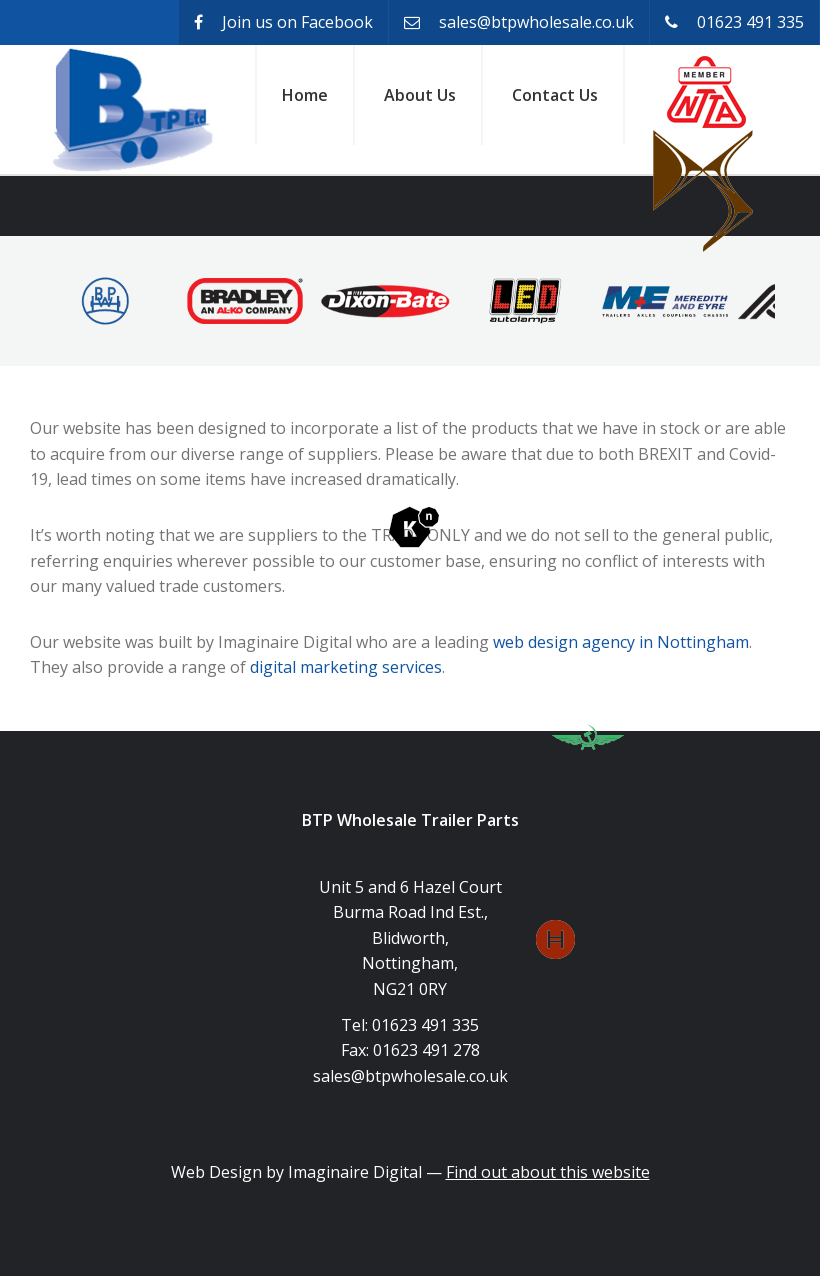 The height and width of the screenshot is (1276, 820). I want to click on hedera hashgraph platform logo, so click(555, 939).